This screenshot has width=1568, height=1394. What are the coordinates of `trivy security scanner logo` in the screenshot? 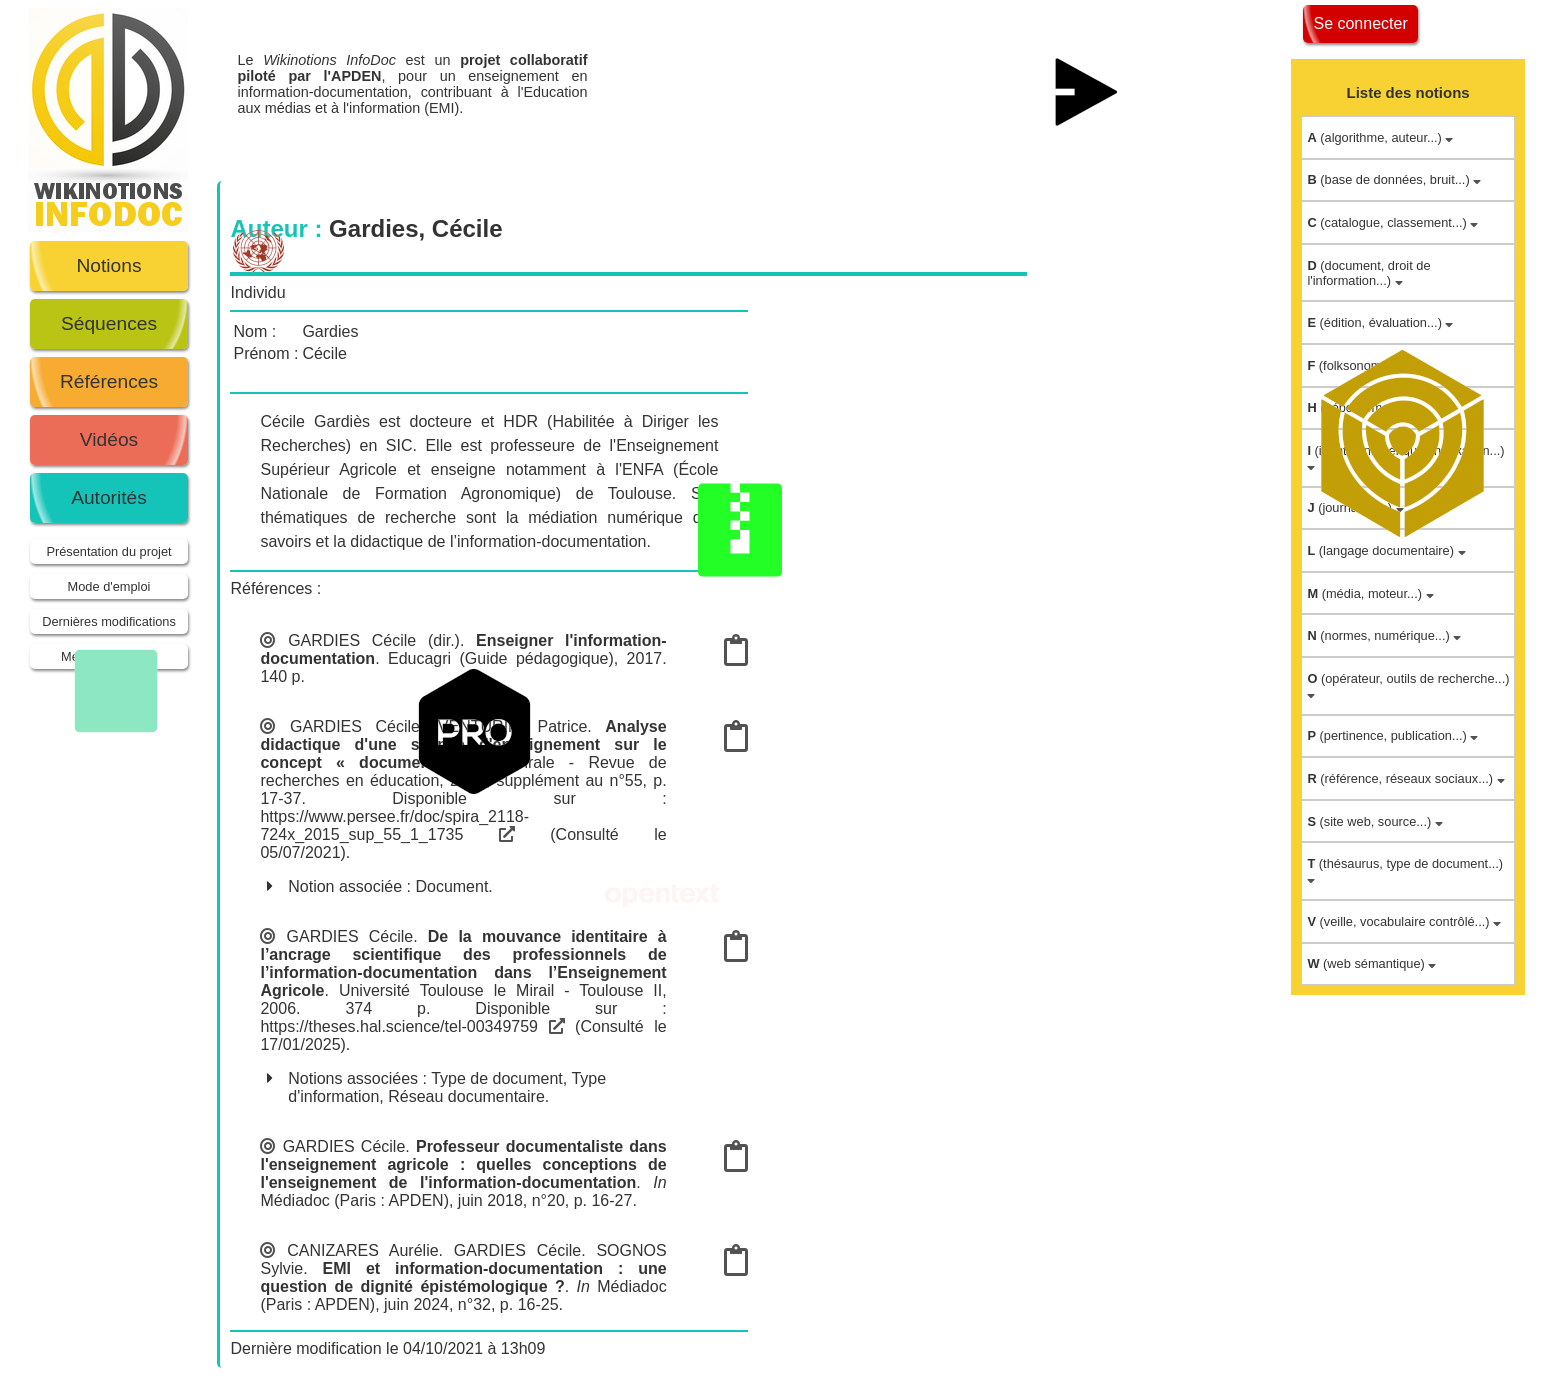 It's located at (1402, 443).